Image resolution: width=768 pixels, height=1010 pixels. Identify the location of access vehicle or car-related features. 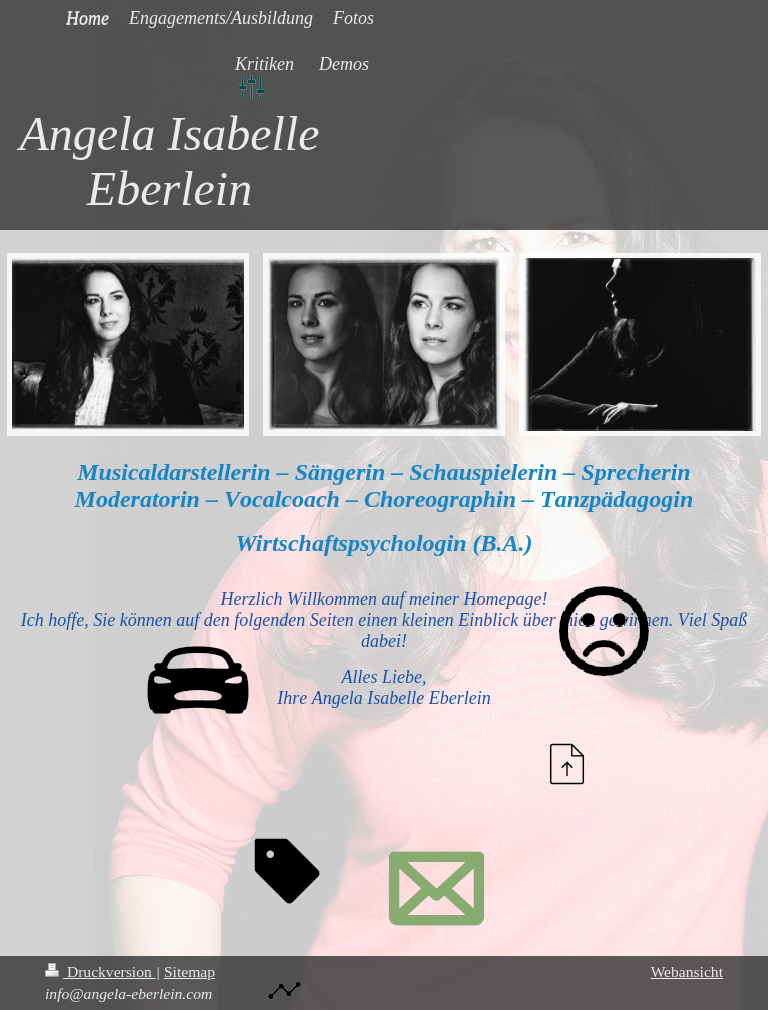
(198, 680).